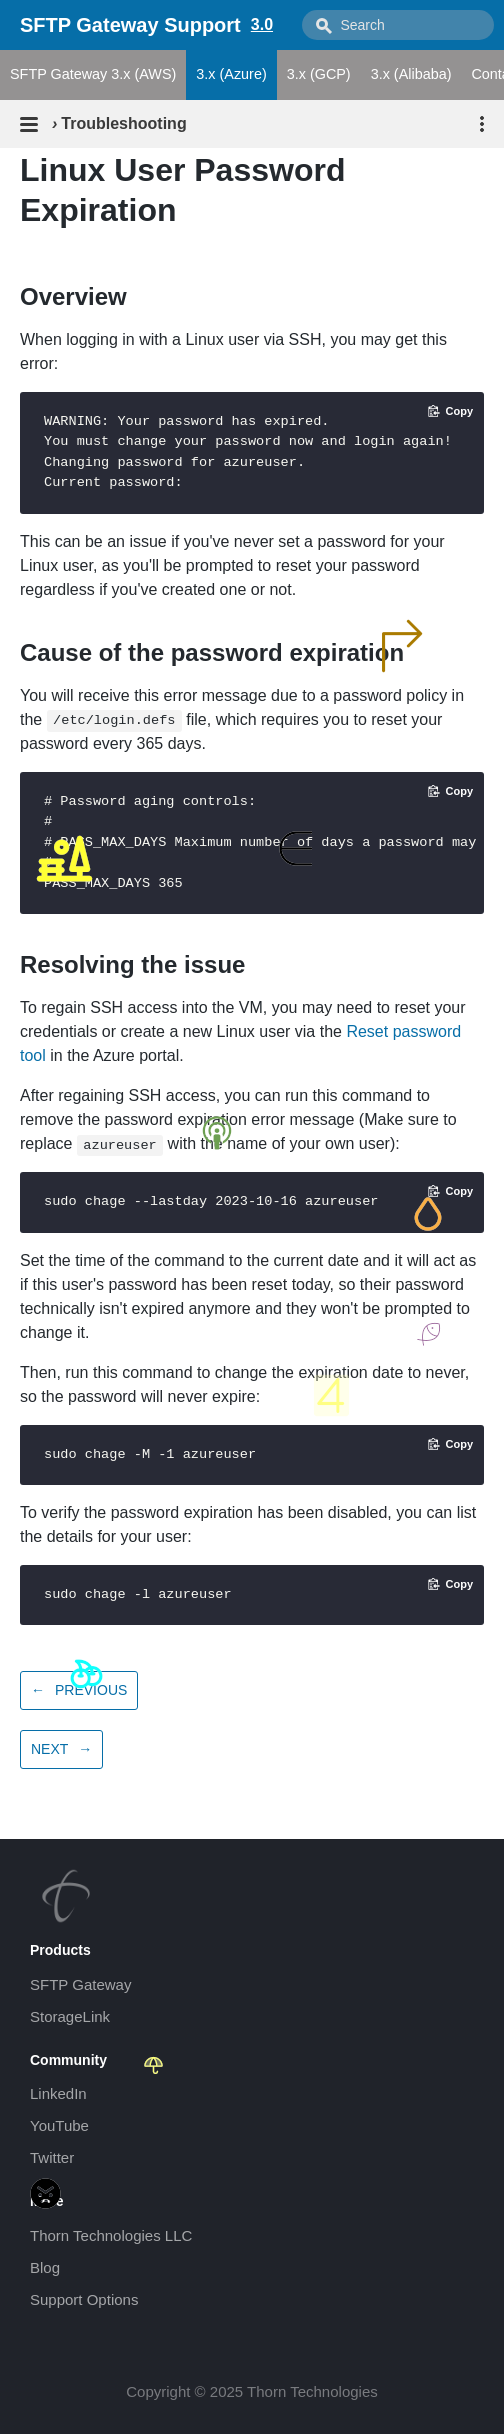 The width and height of the screenshot is (504, 2434). What do you see at coordinates (429, 1333) in the screenshot?
I see `access fishing or marine-related features` at bounding box center [429, 1333].